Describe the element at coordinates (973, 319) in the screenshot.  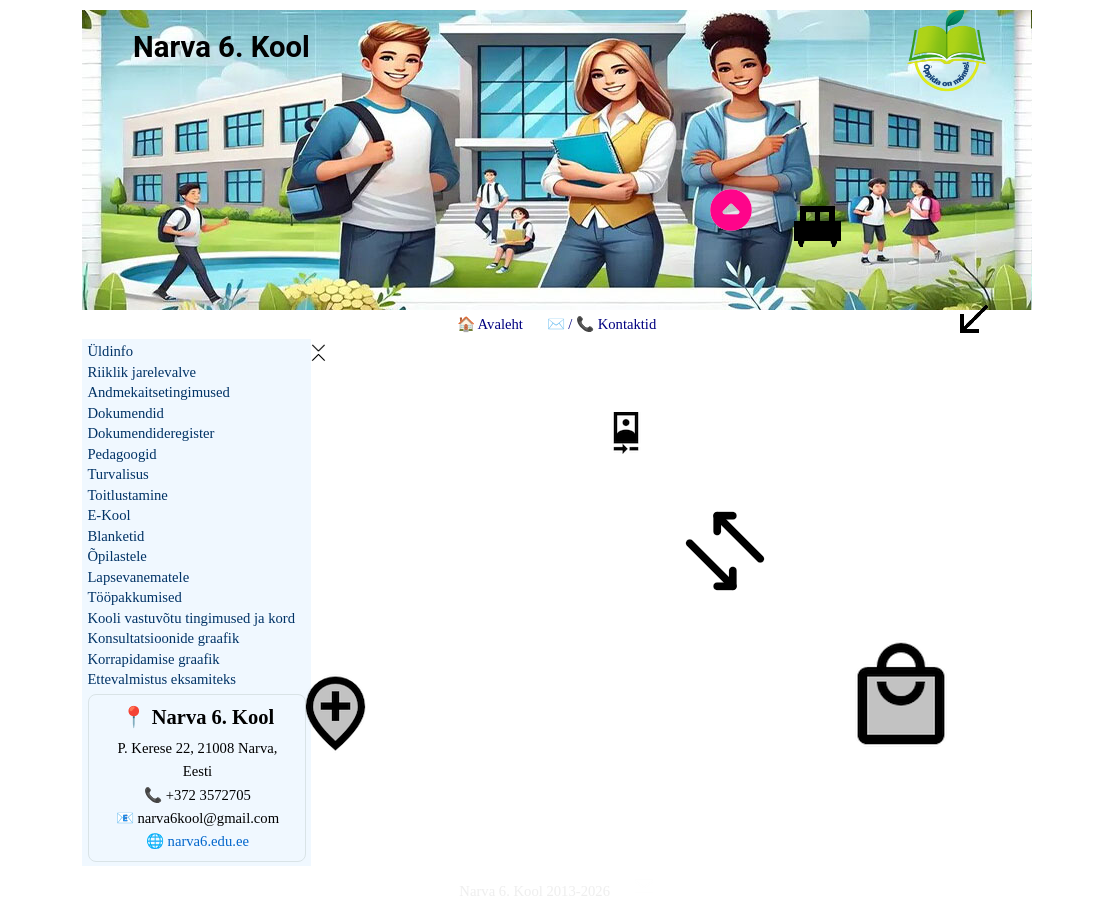
I see `navigate to the southwest direction` at that location.